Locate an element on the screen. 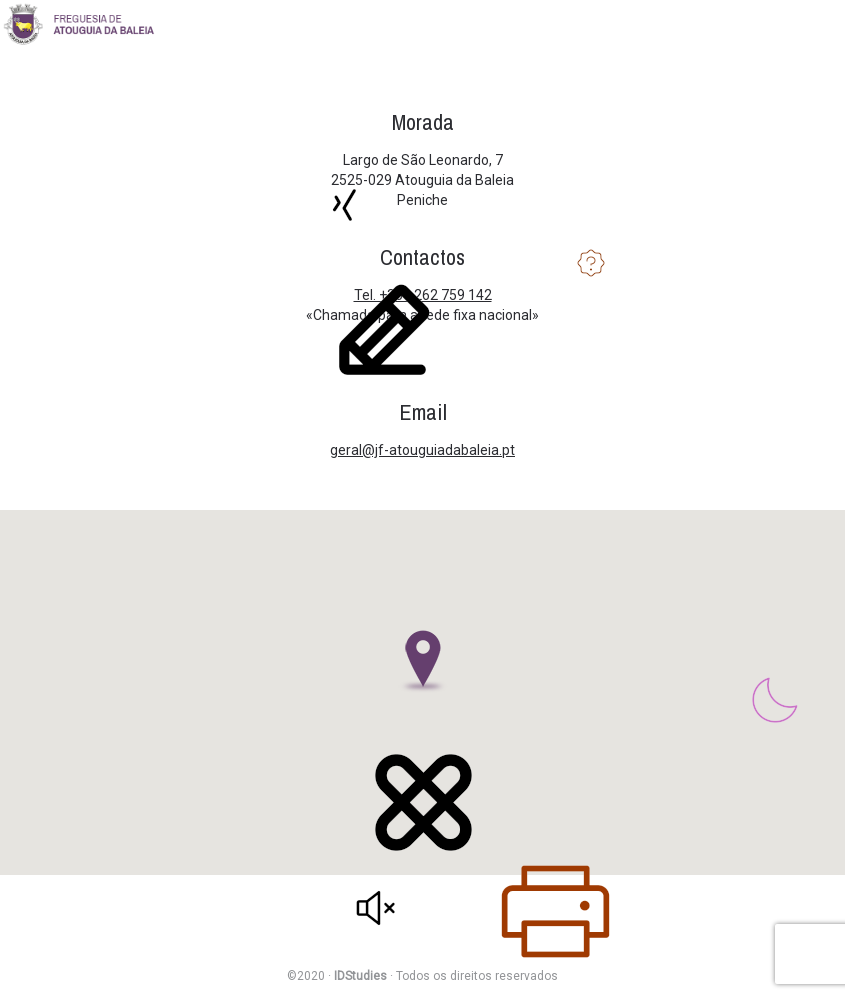 The image size is (845, 998). edit or modify content is located at coordinates (382, 331).